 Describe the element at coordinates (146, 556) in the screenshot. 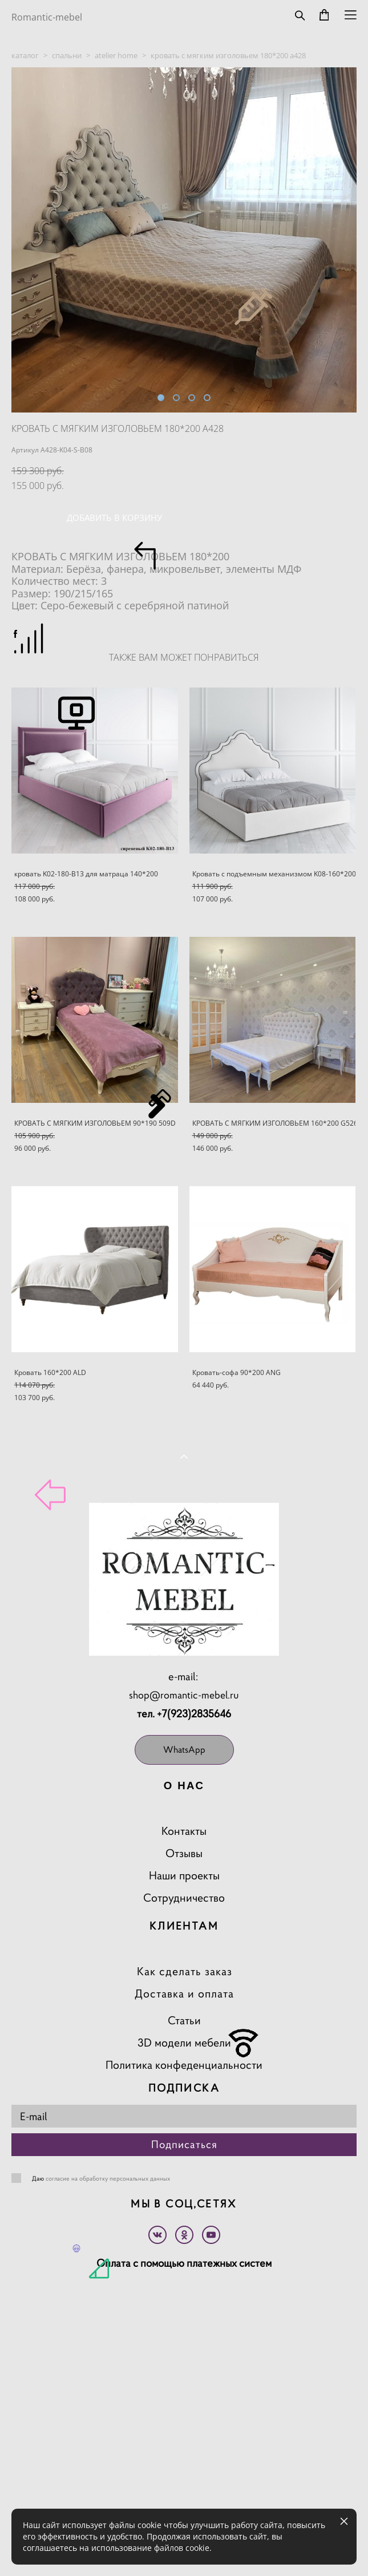

I see `go back to previous screen` at that location.